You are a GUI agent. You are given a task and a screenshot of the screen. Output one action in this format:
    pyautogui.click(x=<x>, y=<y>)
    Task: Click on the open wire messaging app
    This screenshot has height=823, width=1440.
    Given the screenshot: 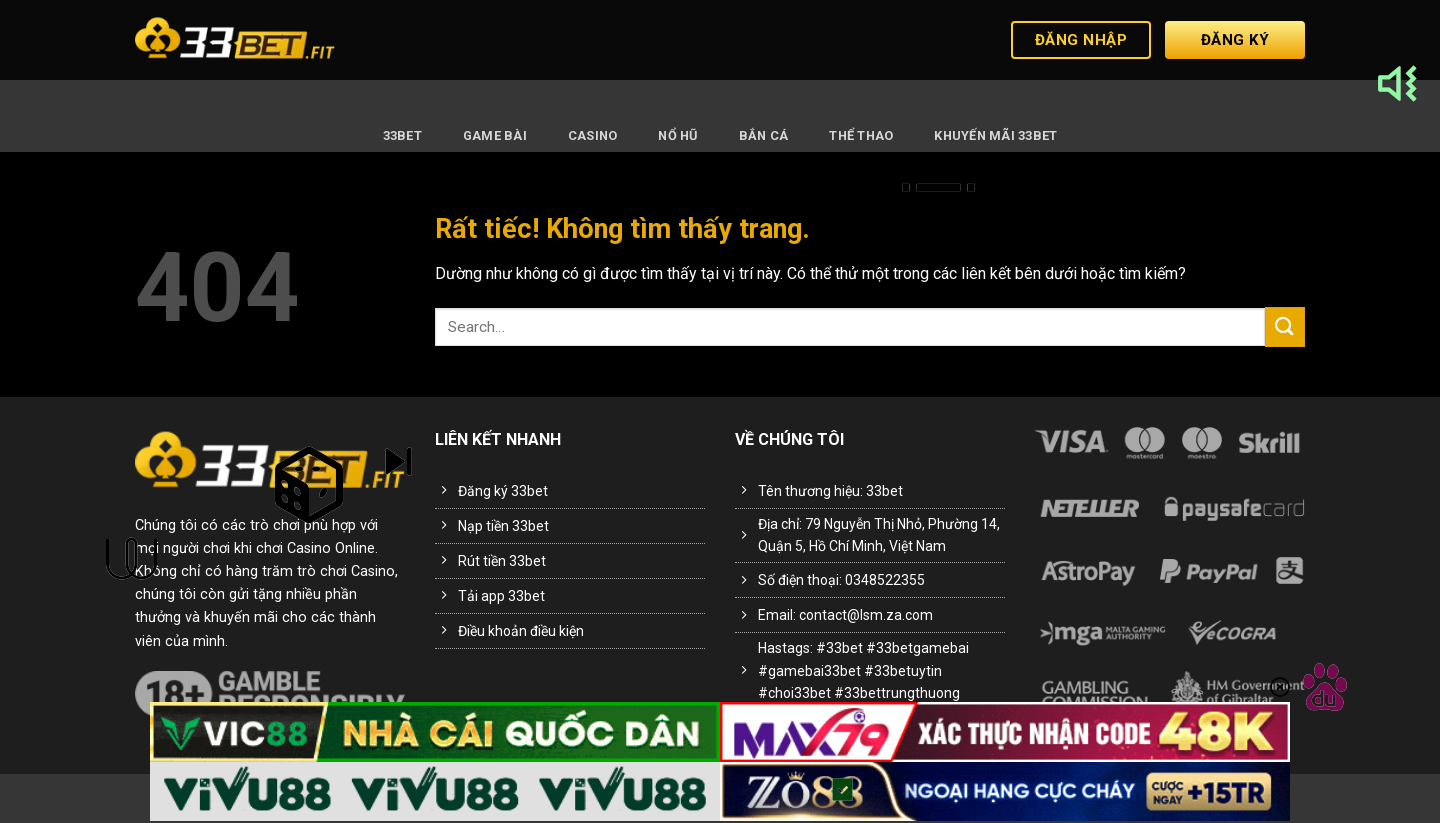 What is the action you would take?
    pyautogui.click(x=131, y=558)
    